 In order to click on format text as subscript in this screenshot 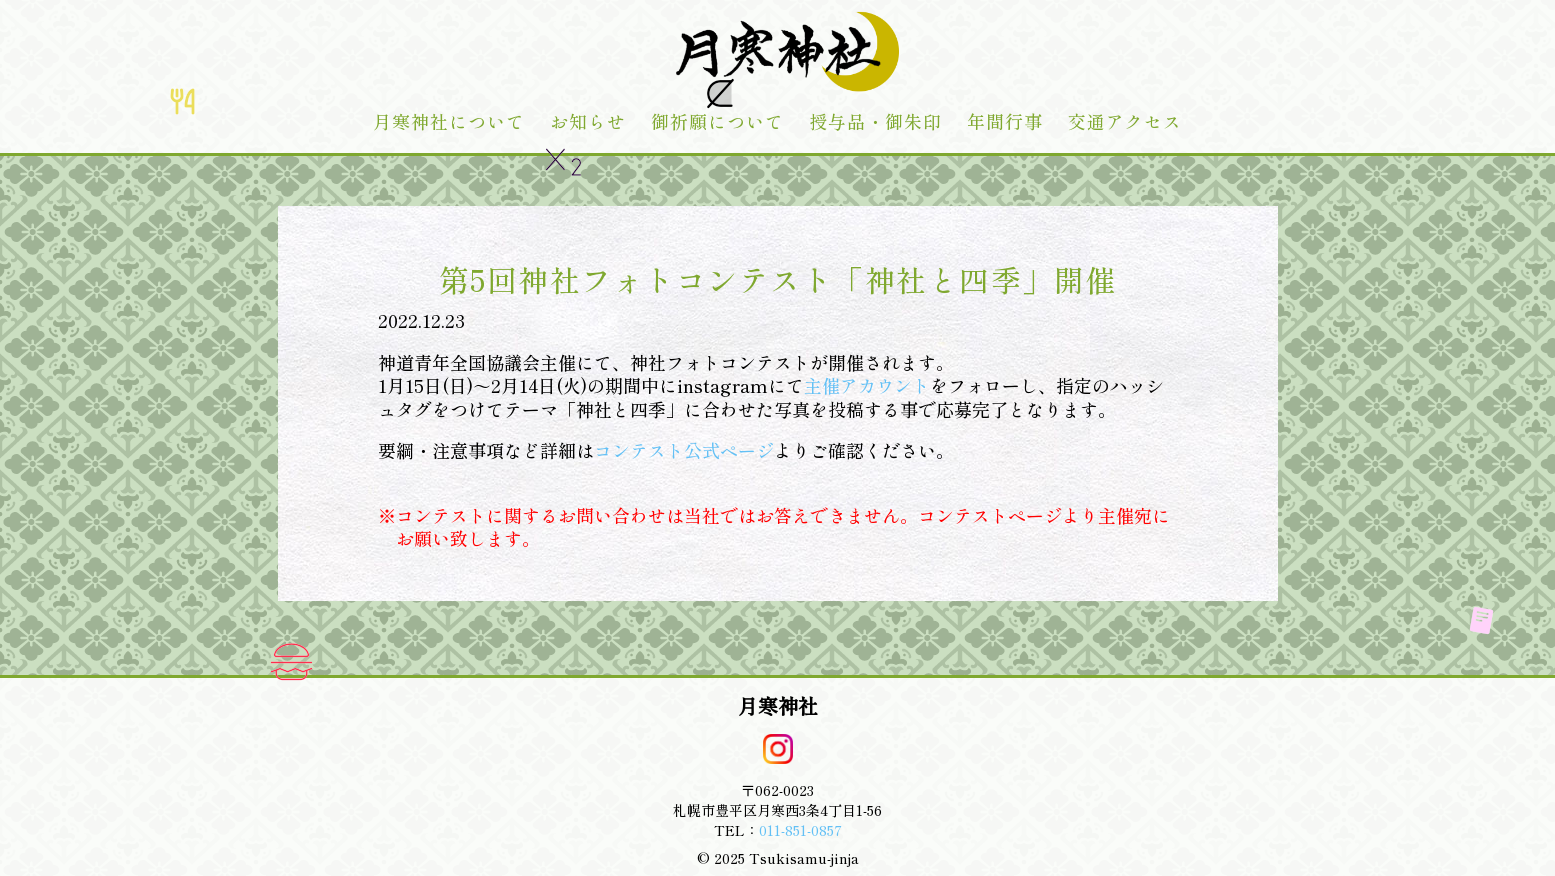, I will do `click(561, 161)`.